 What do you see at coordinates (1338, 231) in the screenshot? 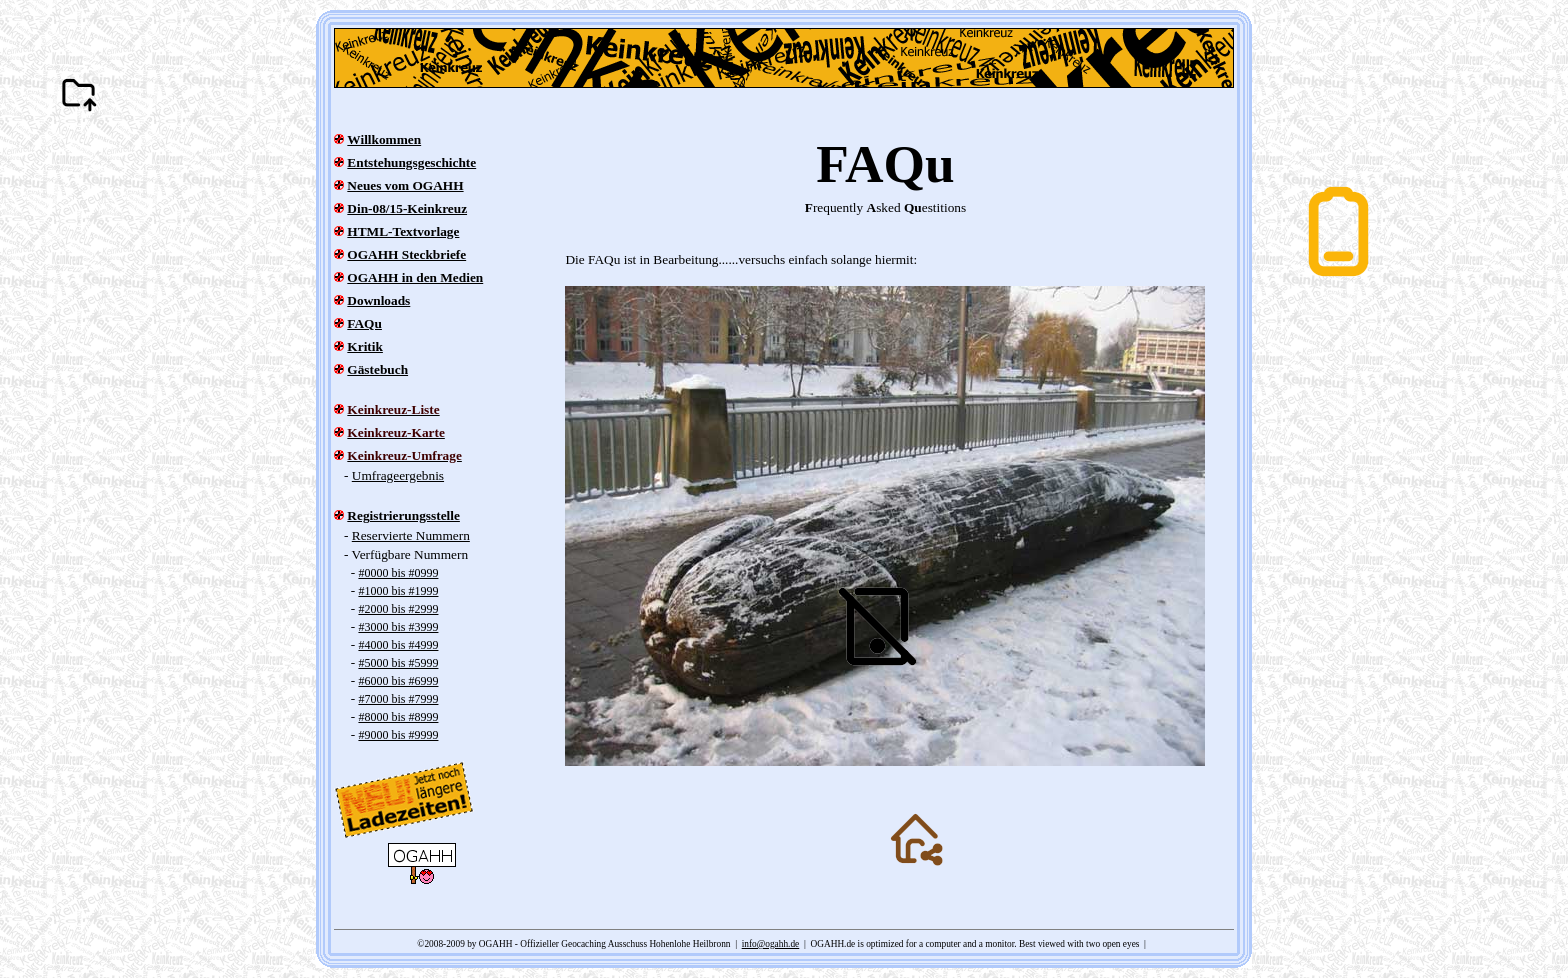
I see `indicates low battery level` at bounding box center [1338, 231].